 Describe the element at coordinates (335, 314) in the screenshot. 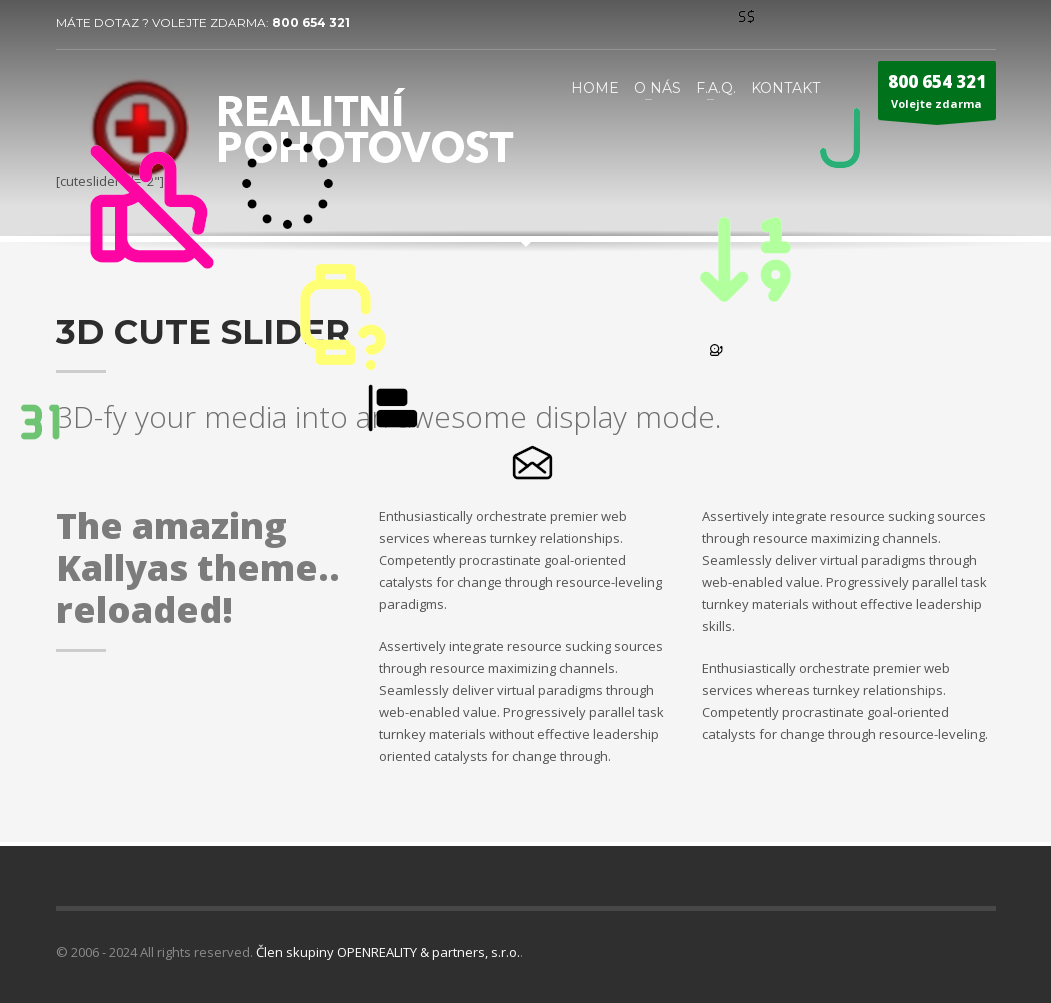

I see `smartwatch help or support` at that location.